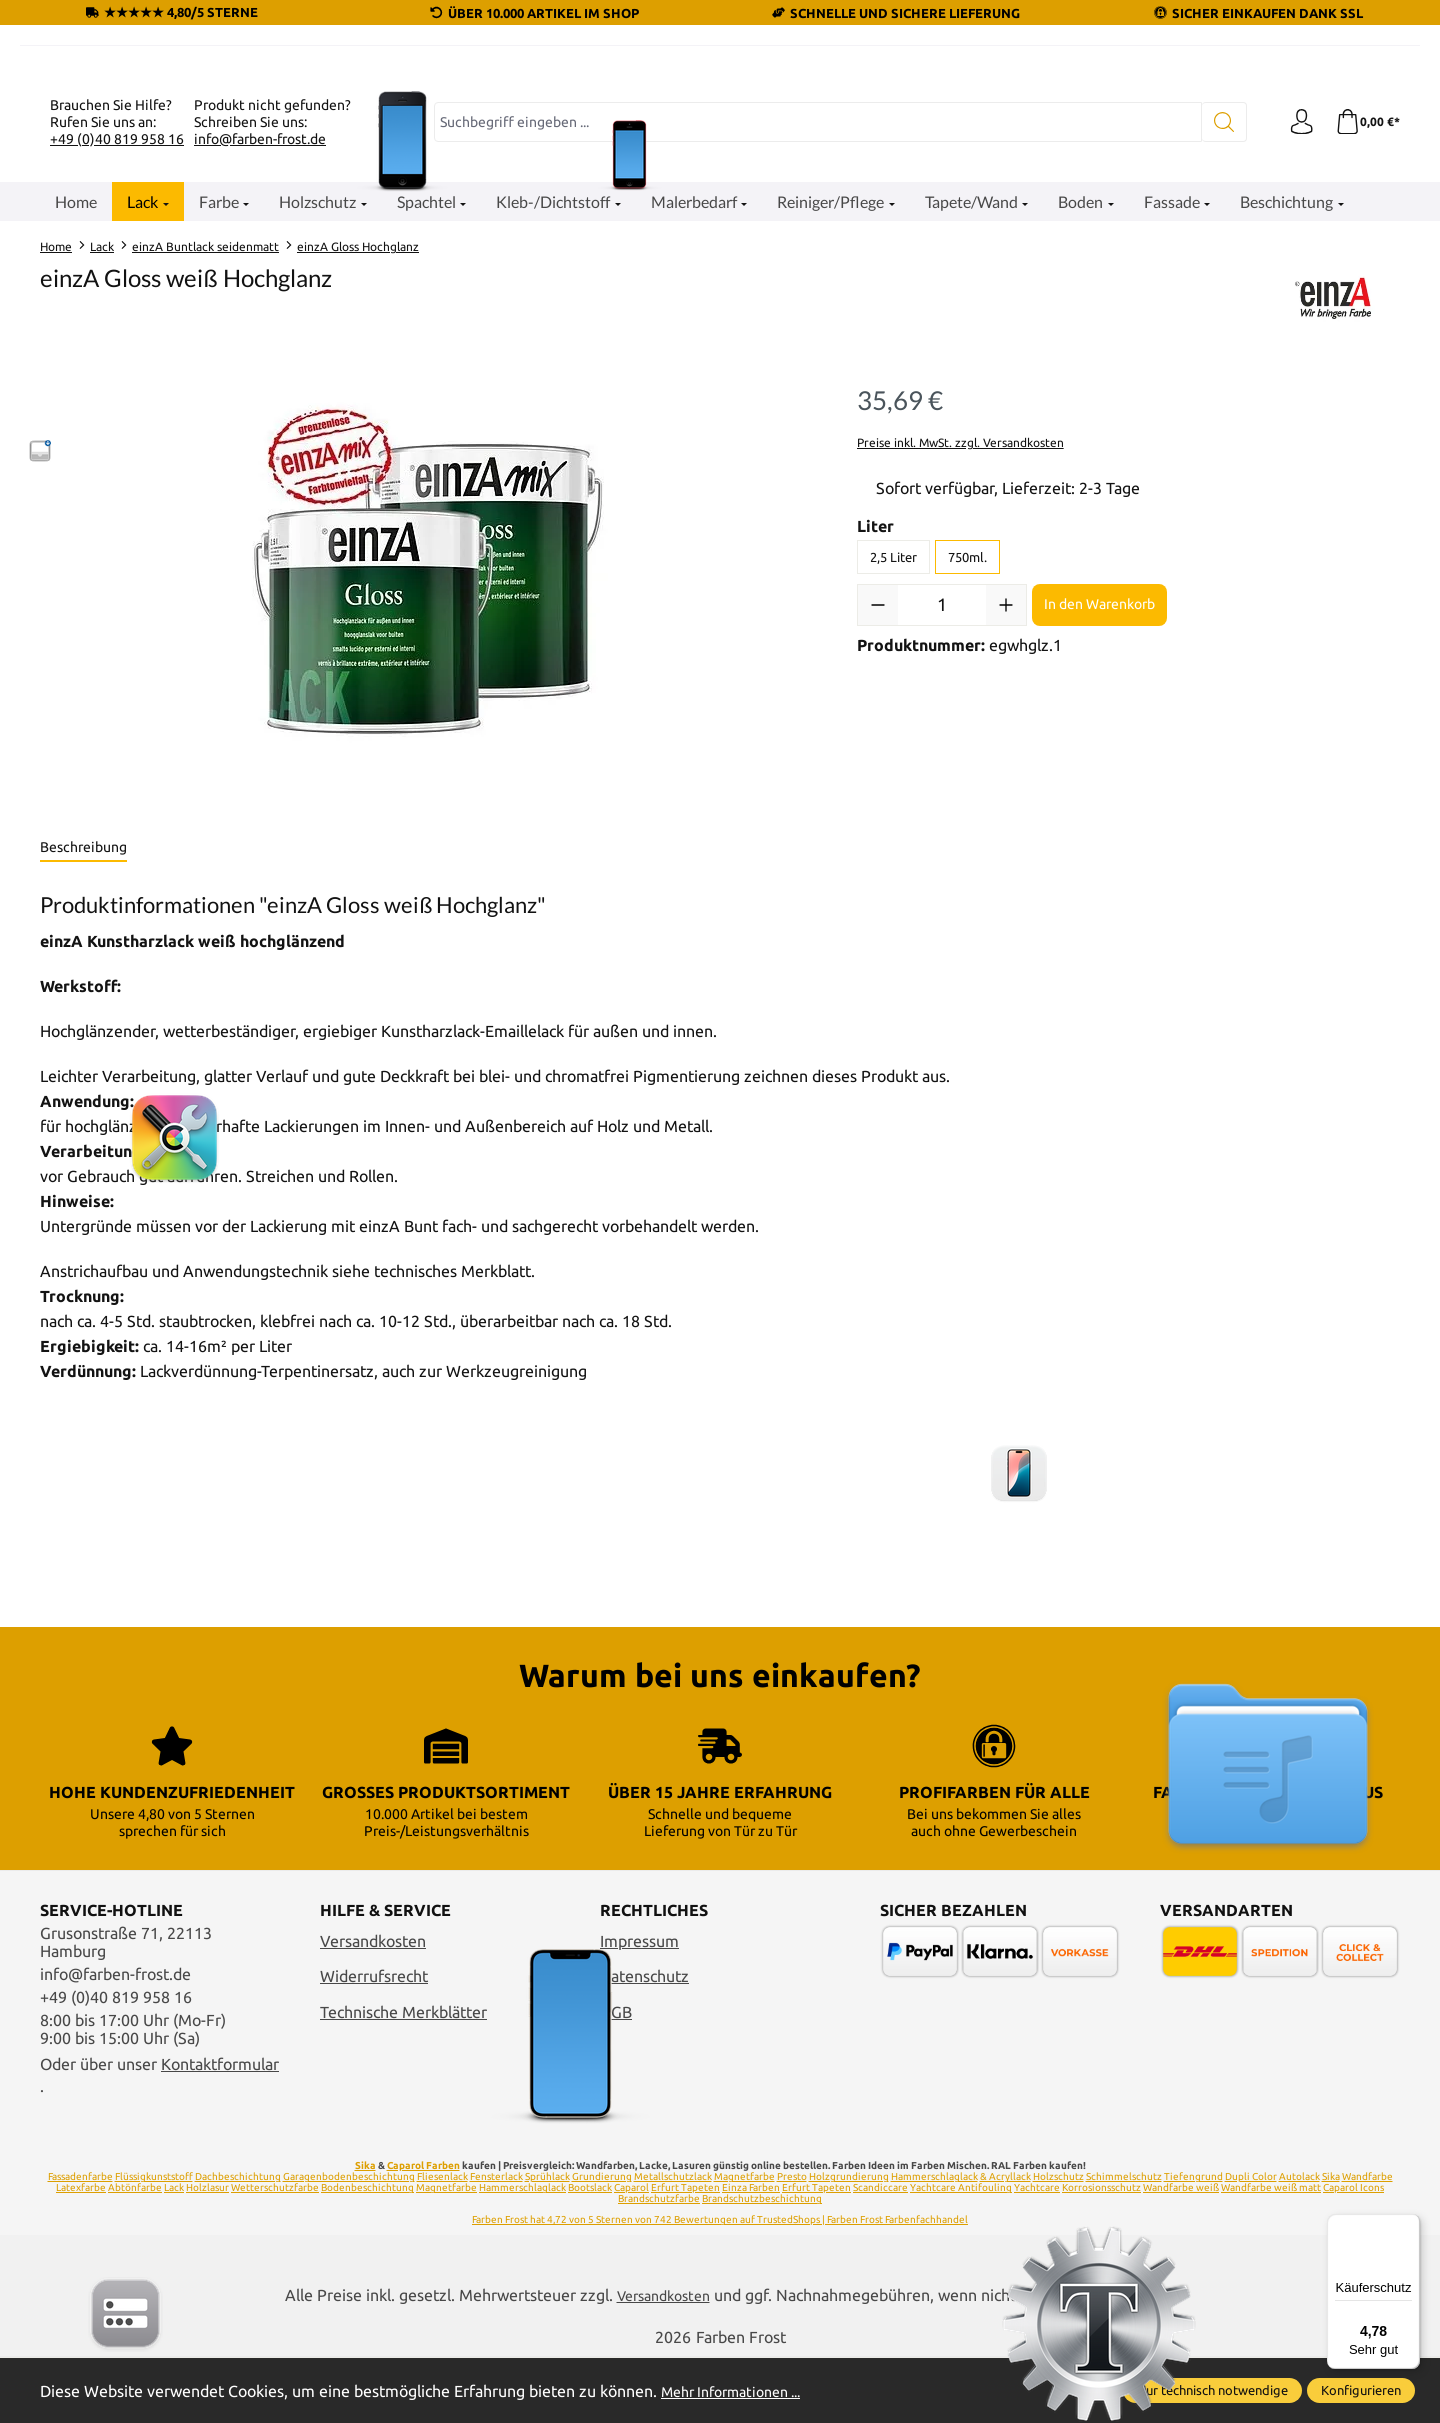 The width and height of the screenshot is (1440, 2423). Describe the element at coordinates (570, 2036) in the screenshot. I see `iPhone 12 device icon` at that location.